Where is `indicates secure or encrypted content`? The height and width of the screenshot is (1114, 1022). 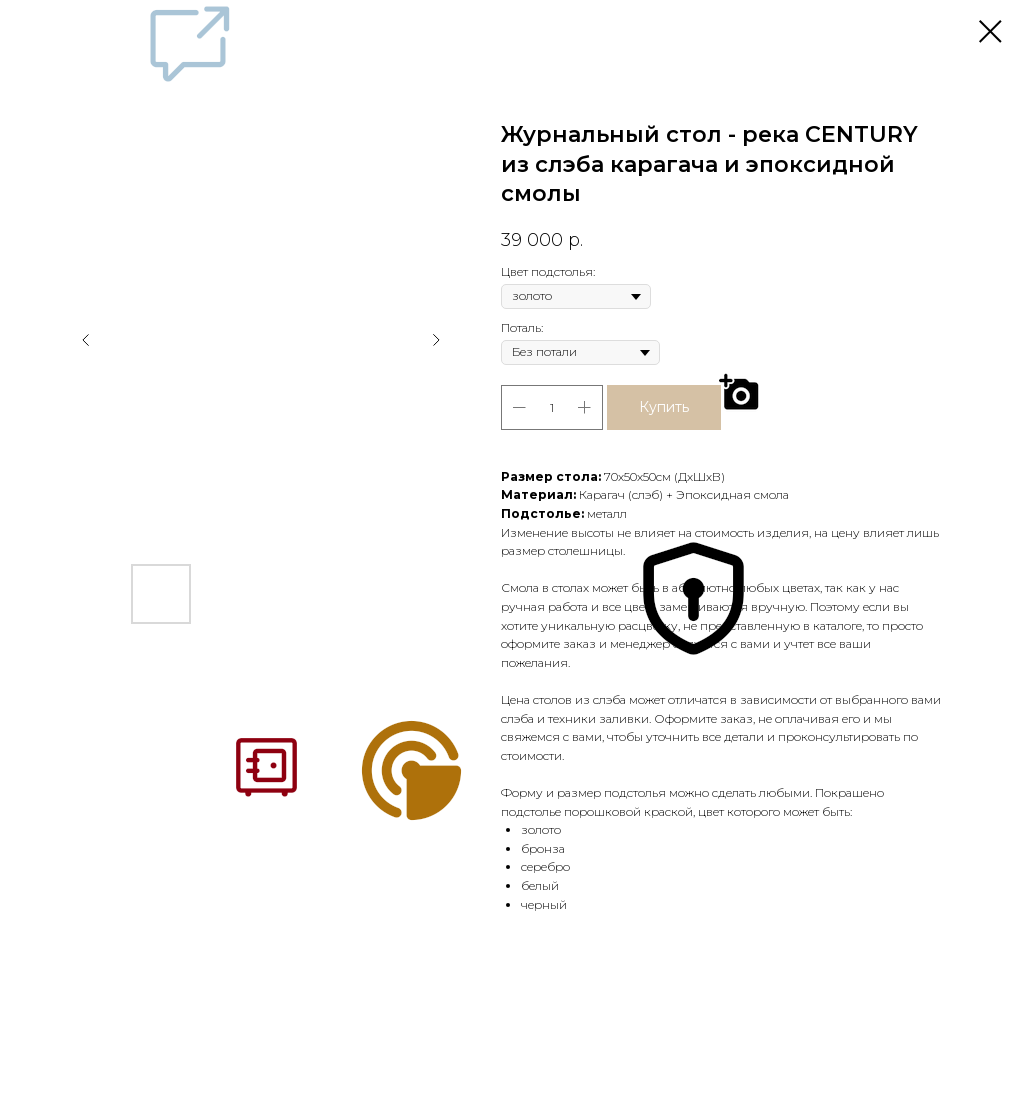 indicates secure or encrypted content is located at coordinates (693, 599).